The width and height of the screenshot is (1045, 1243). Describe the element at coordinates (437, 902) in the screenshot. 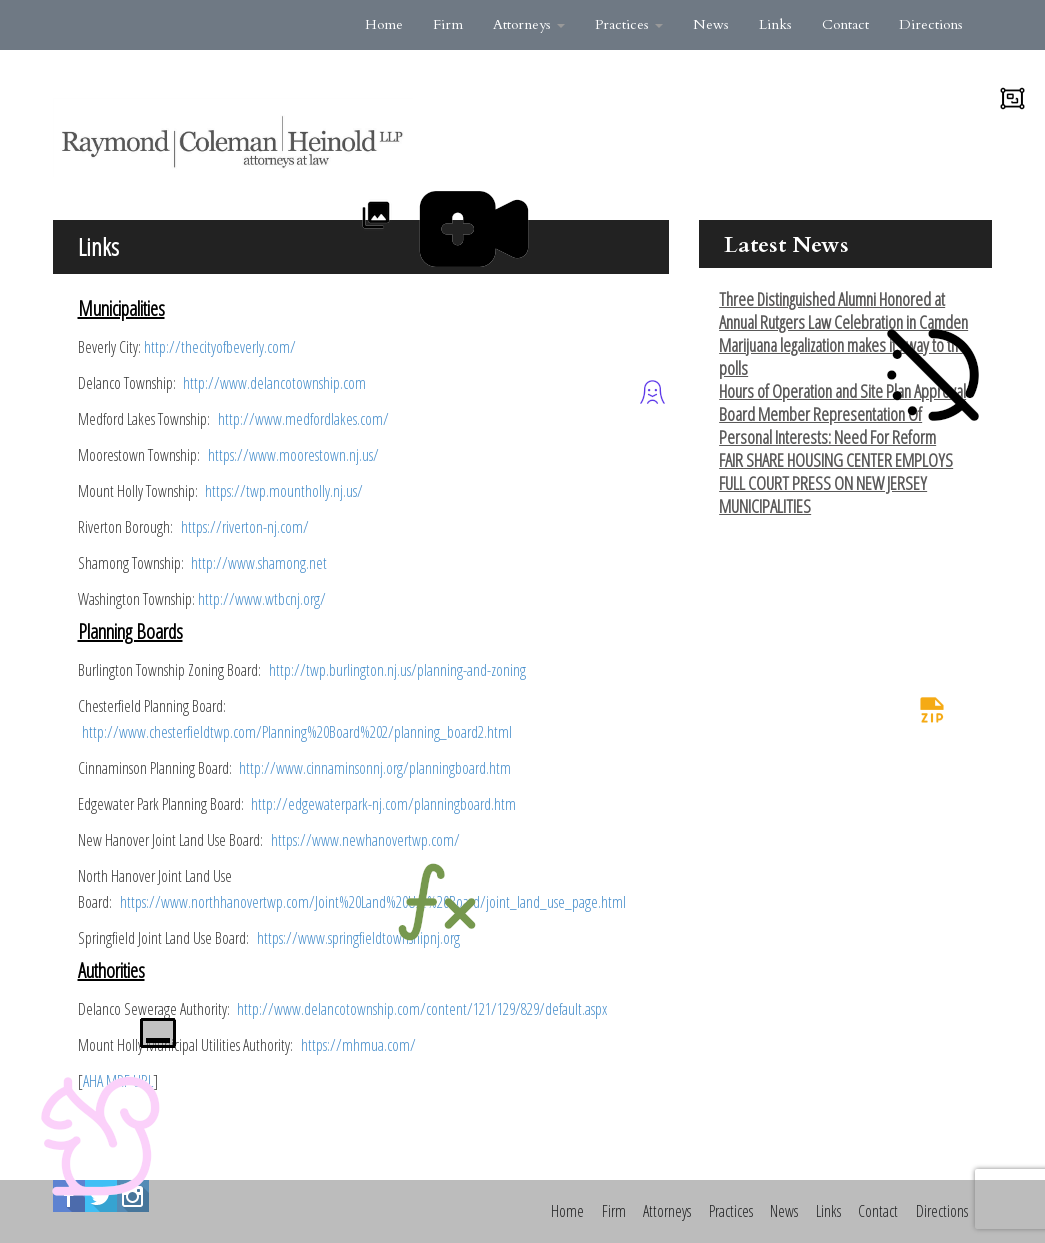

I see `insert a mathematical function or formula` at that location.